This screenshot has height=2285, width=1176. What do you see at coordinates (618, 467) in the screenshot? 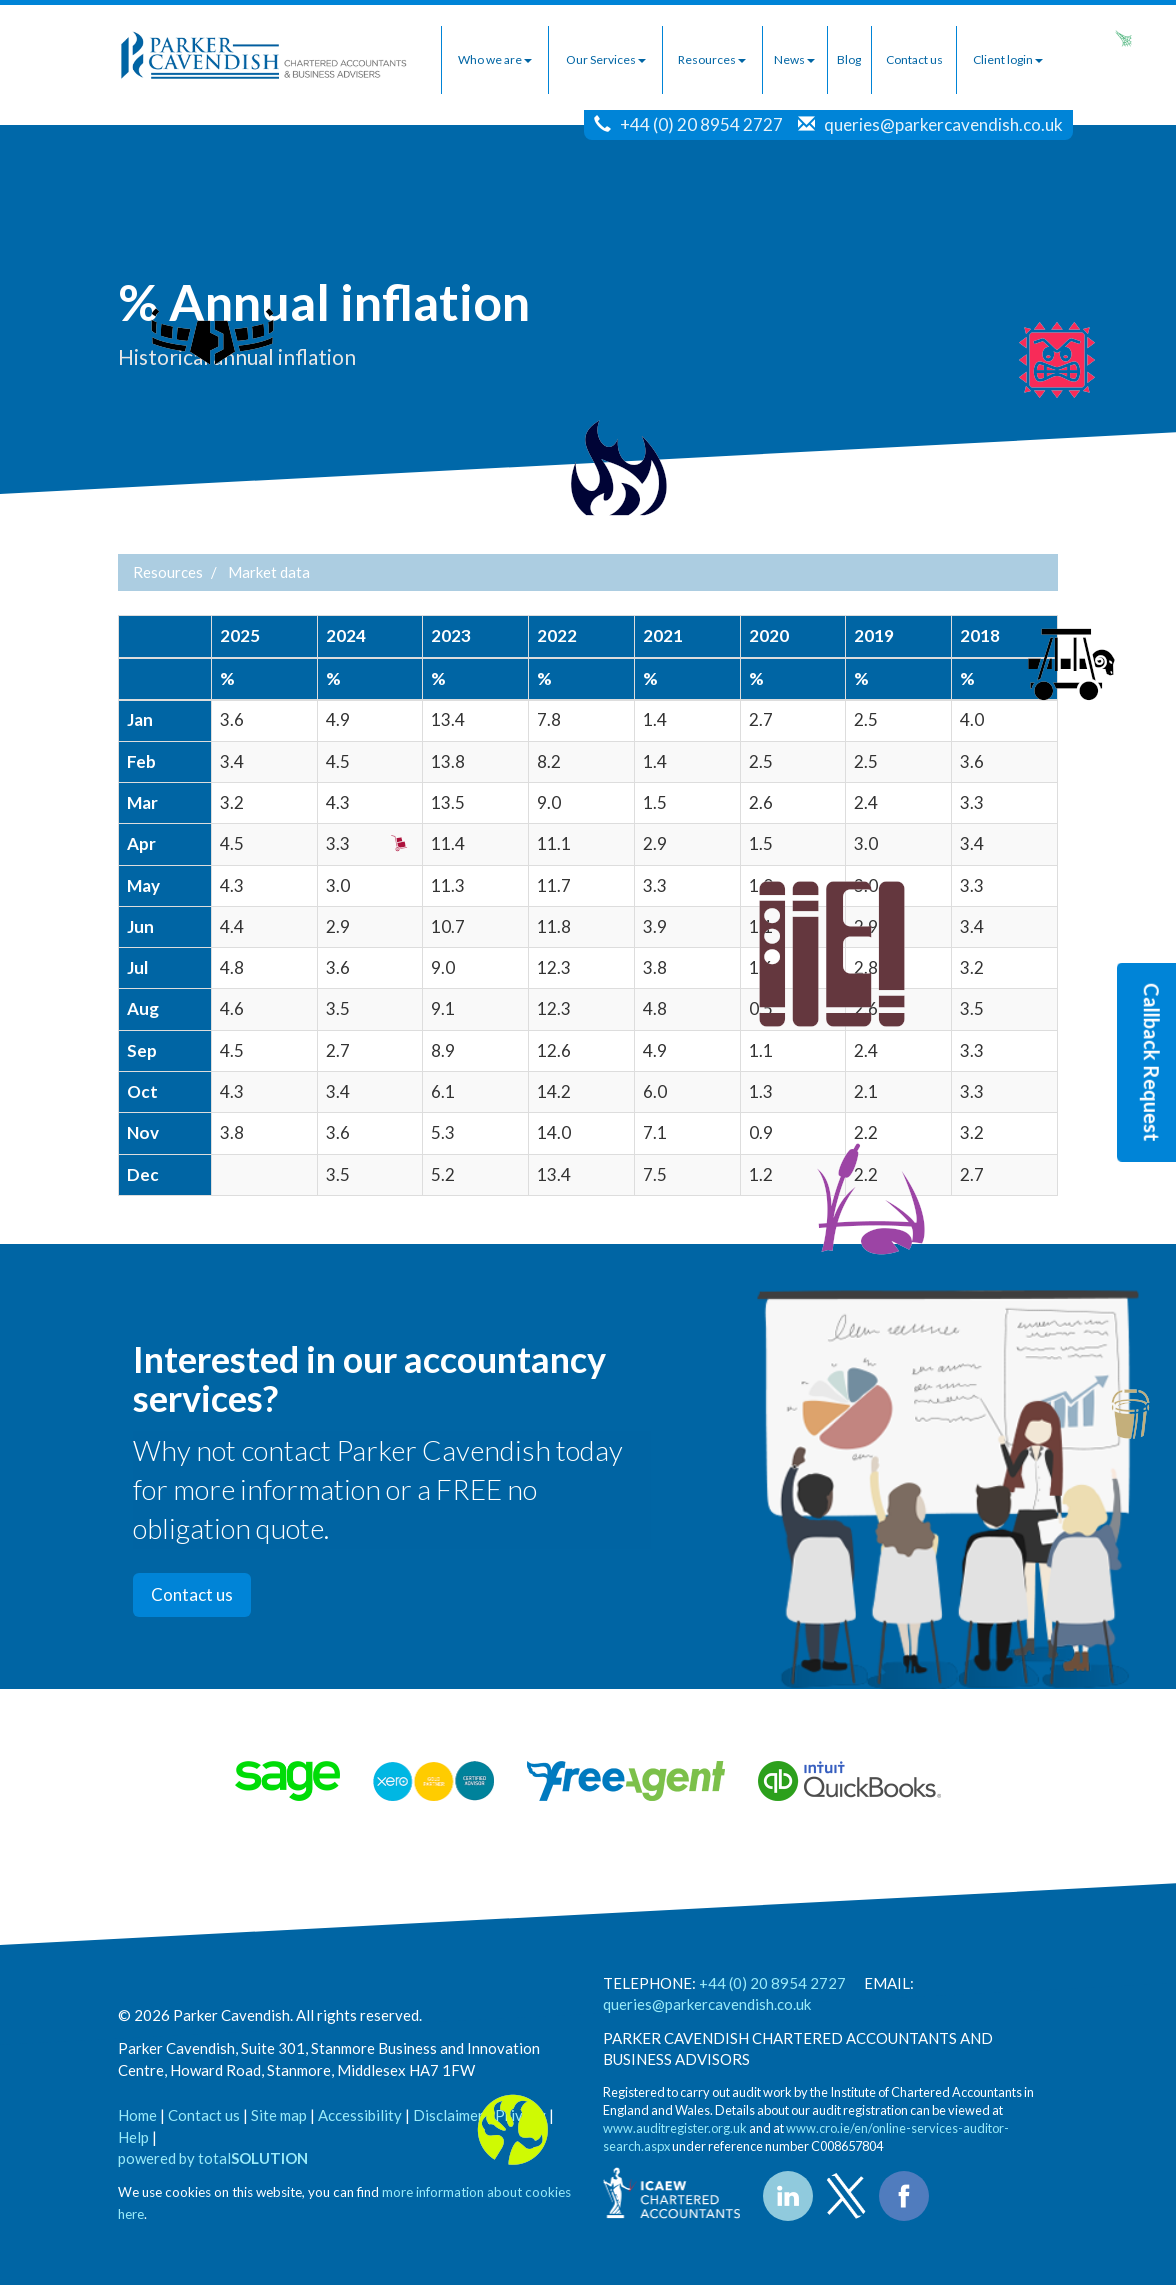
I see `indicates a hot or trending item` at bounding box center [618, 467].